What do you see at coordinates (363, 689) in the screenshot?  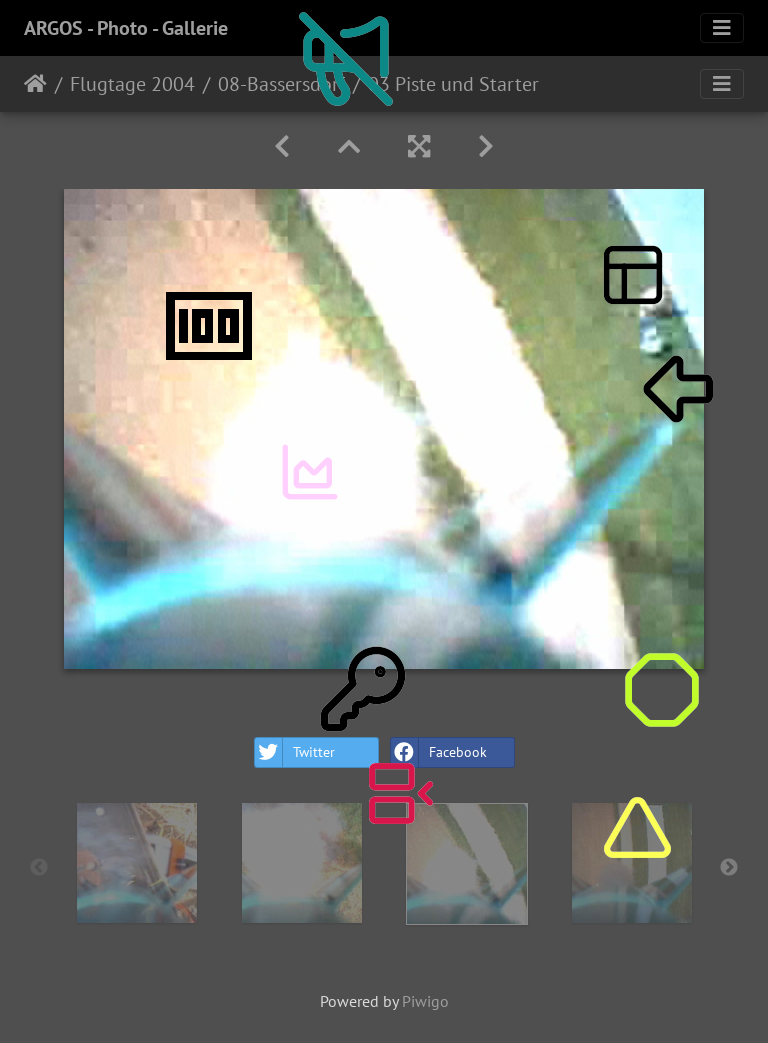 I see `access account security settings` at bounding box center [363, 689].